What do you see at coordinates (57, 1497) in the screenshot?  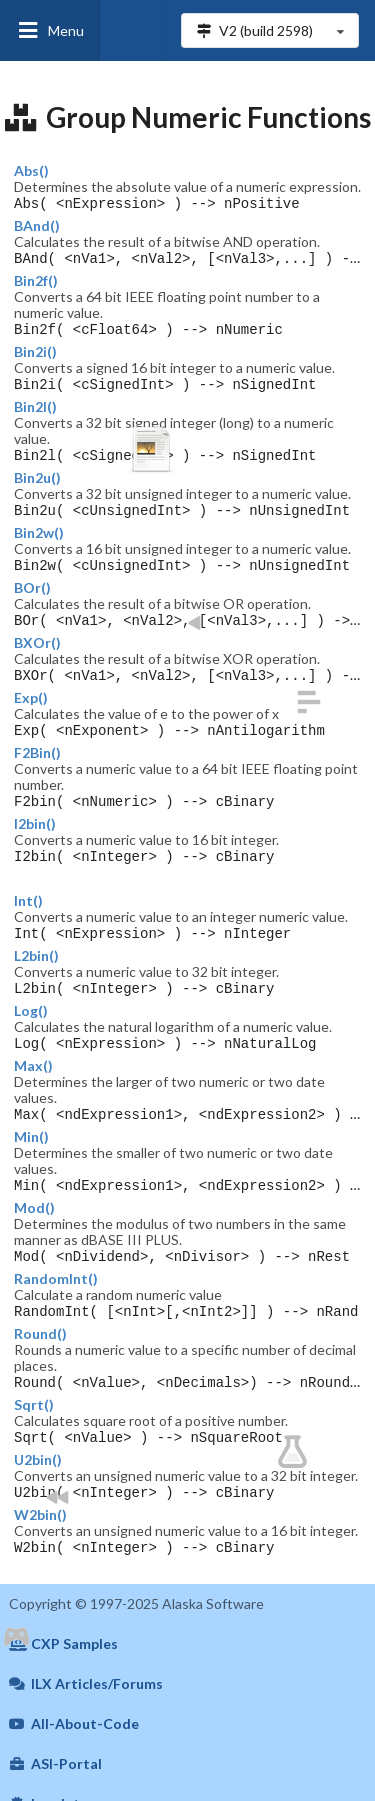 I see `rewind or skip backward in media playback` at bounding box center [57, 1497].